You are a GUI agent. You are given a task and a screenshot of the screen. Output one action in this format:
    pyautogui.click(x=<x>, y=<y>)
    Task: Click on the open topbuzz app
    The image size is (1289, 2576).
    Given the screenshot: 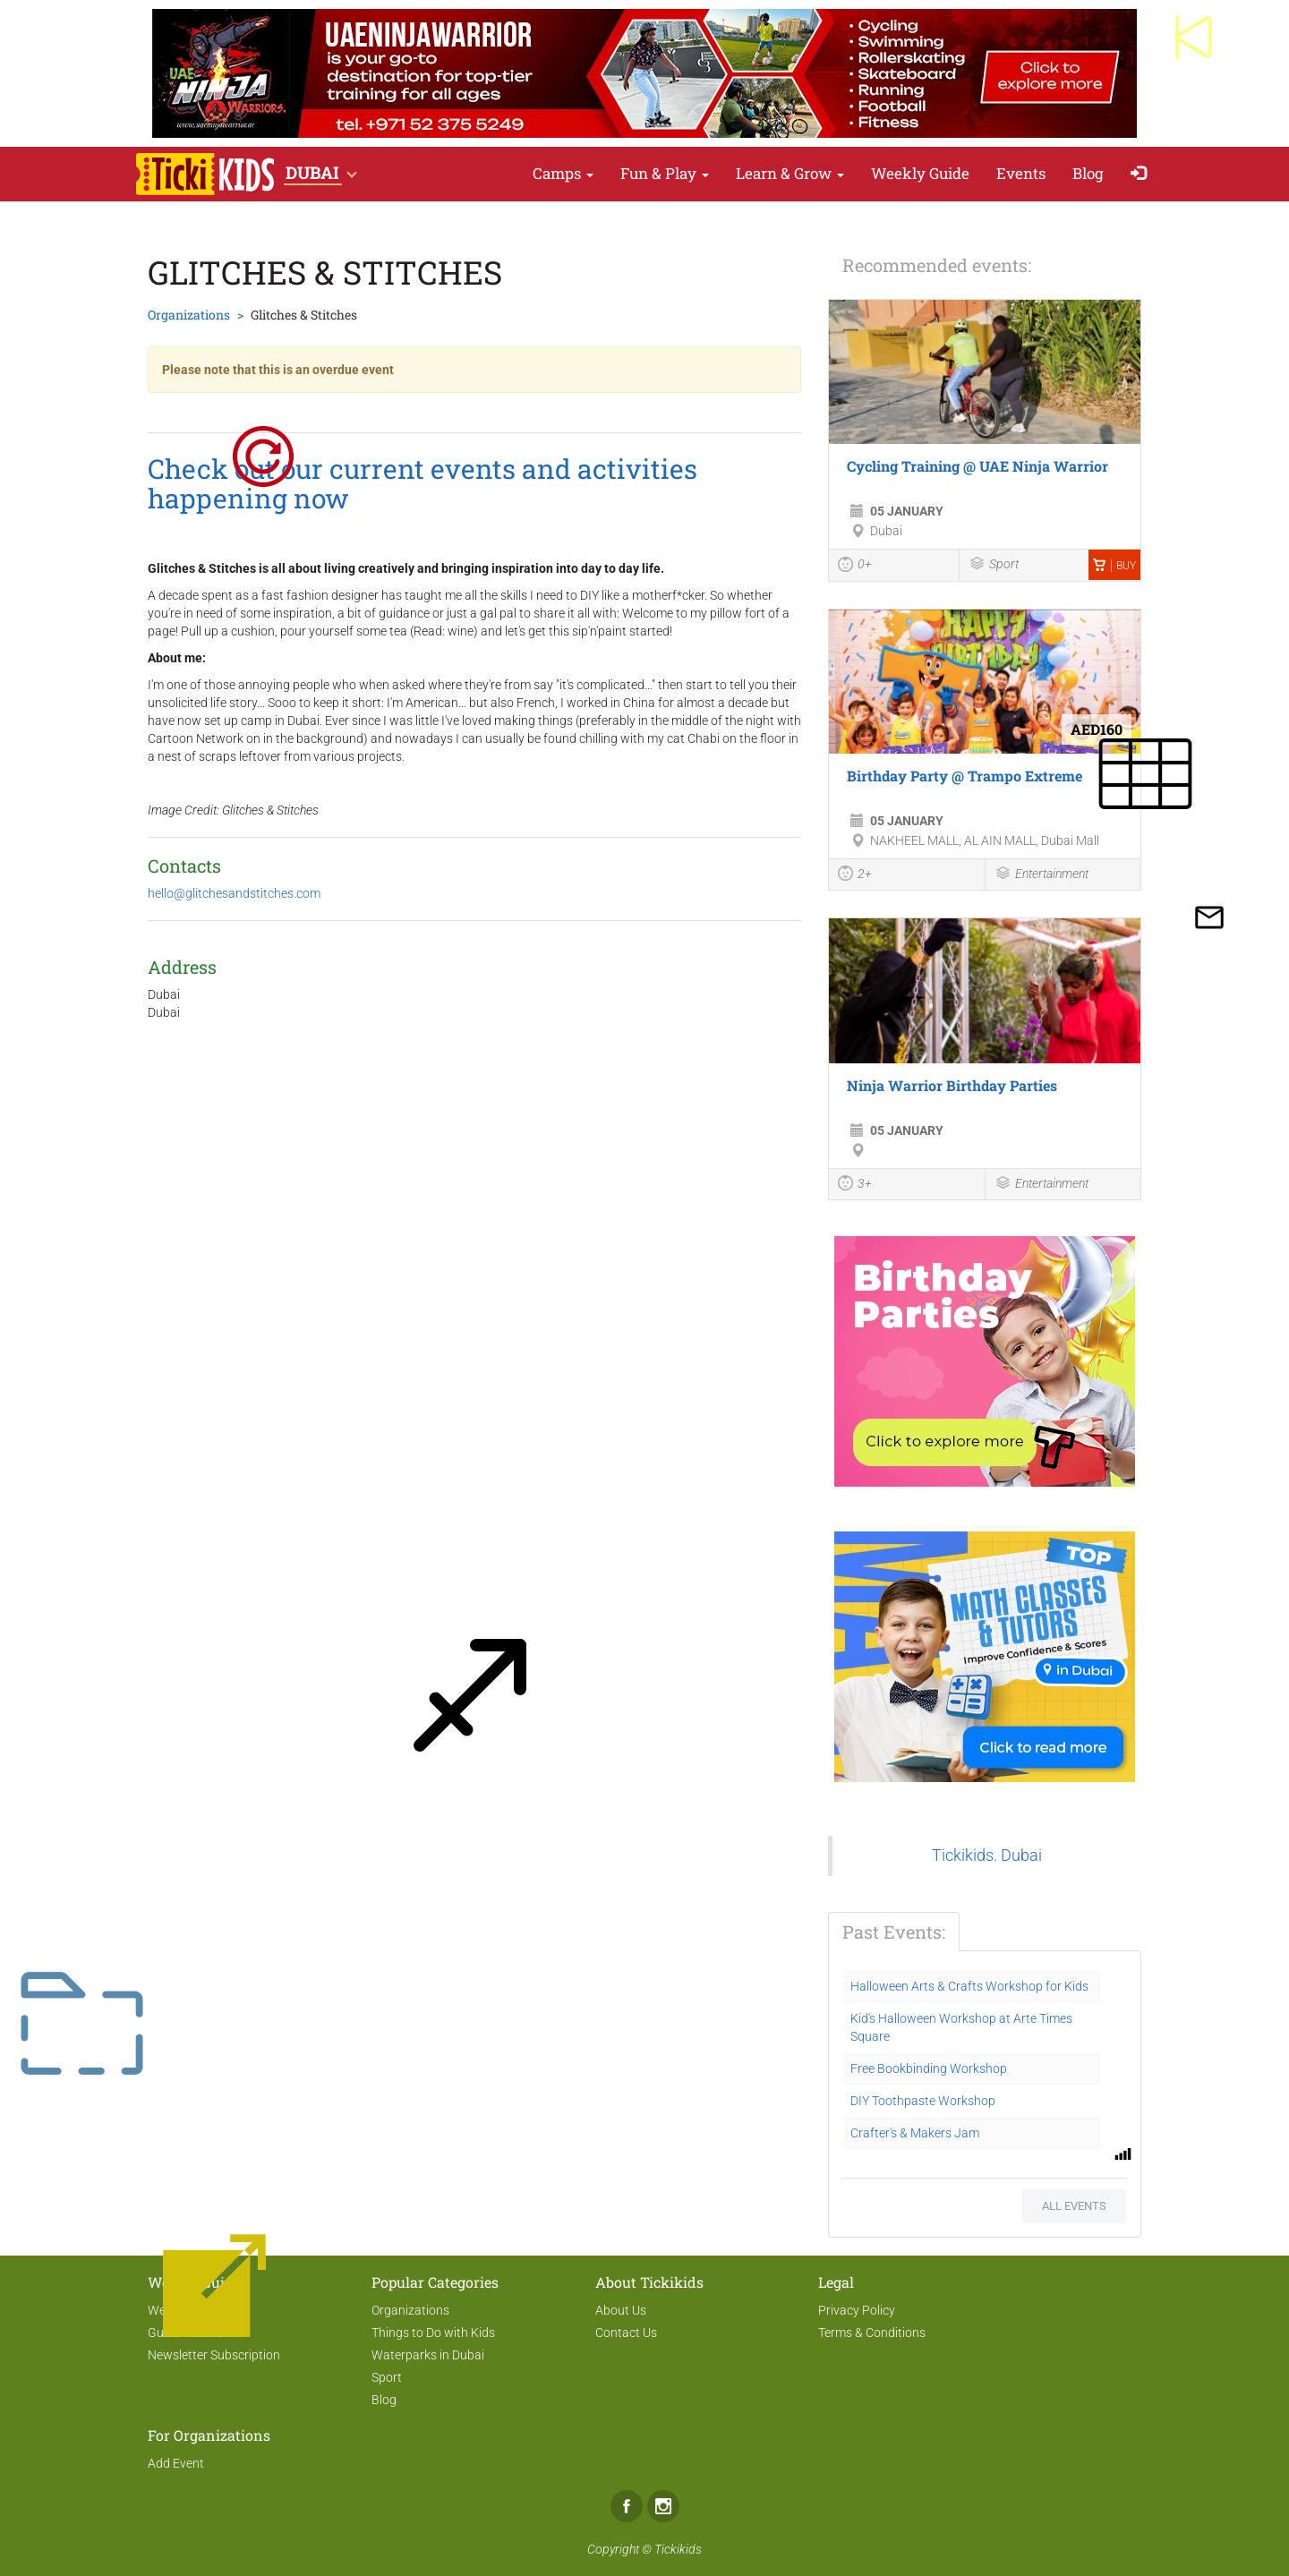 What is the action you would take?
    pyautogui.click(x=1054, y=1447)
    